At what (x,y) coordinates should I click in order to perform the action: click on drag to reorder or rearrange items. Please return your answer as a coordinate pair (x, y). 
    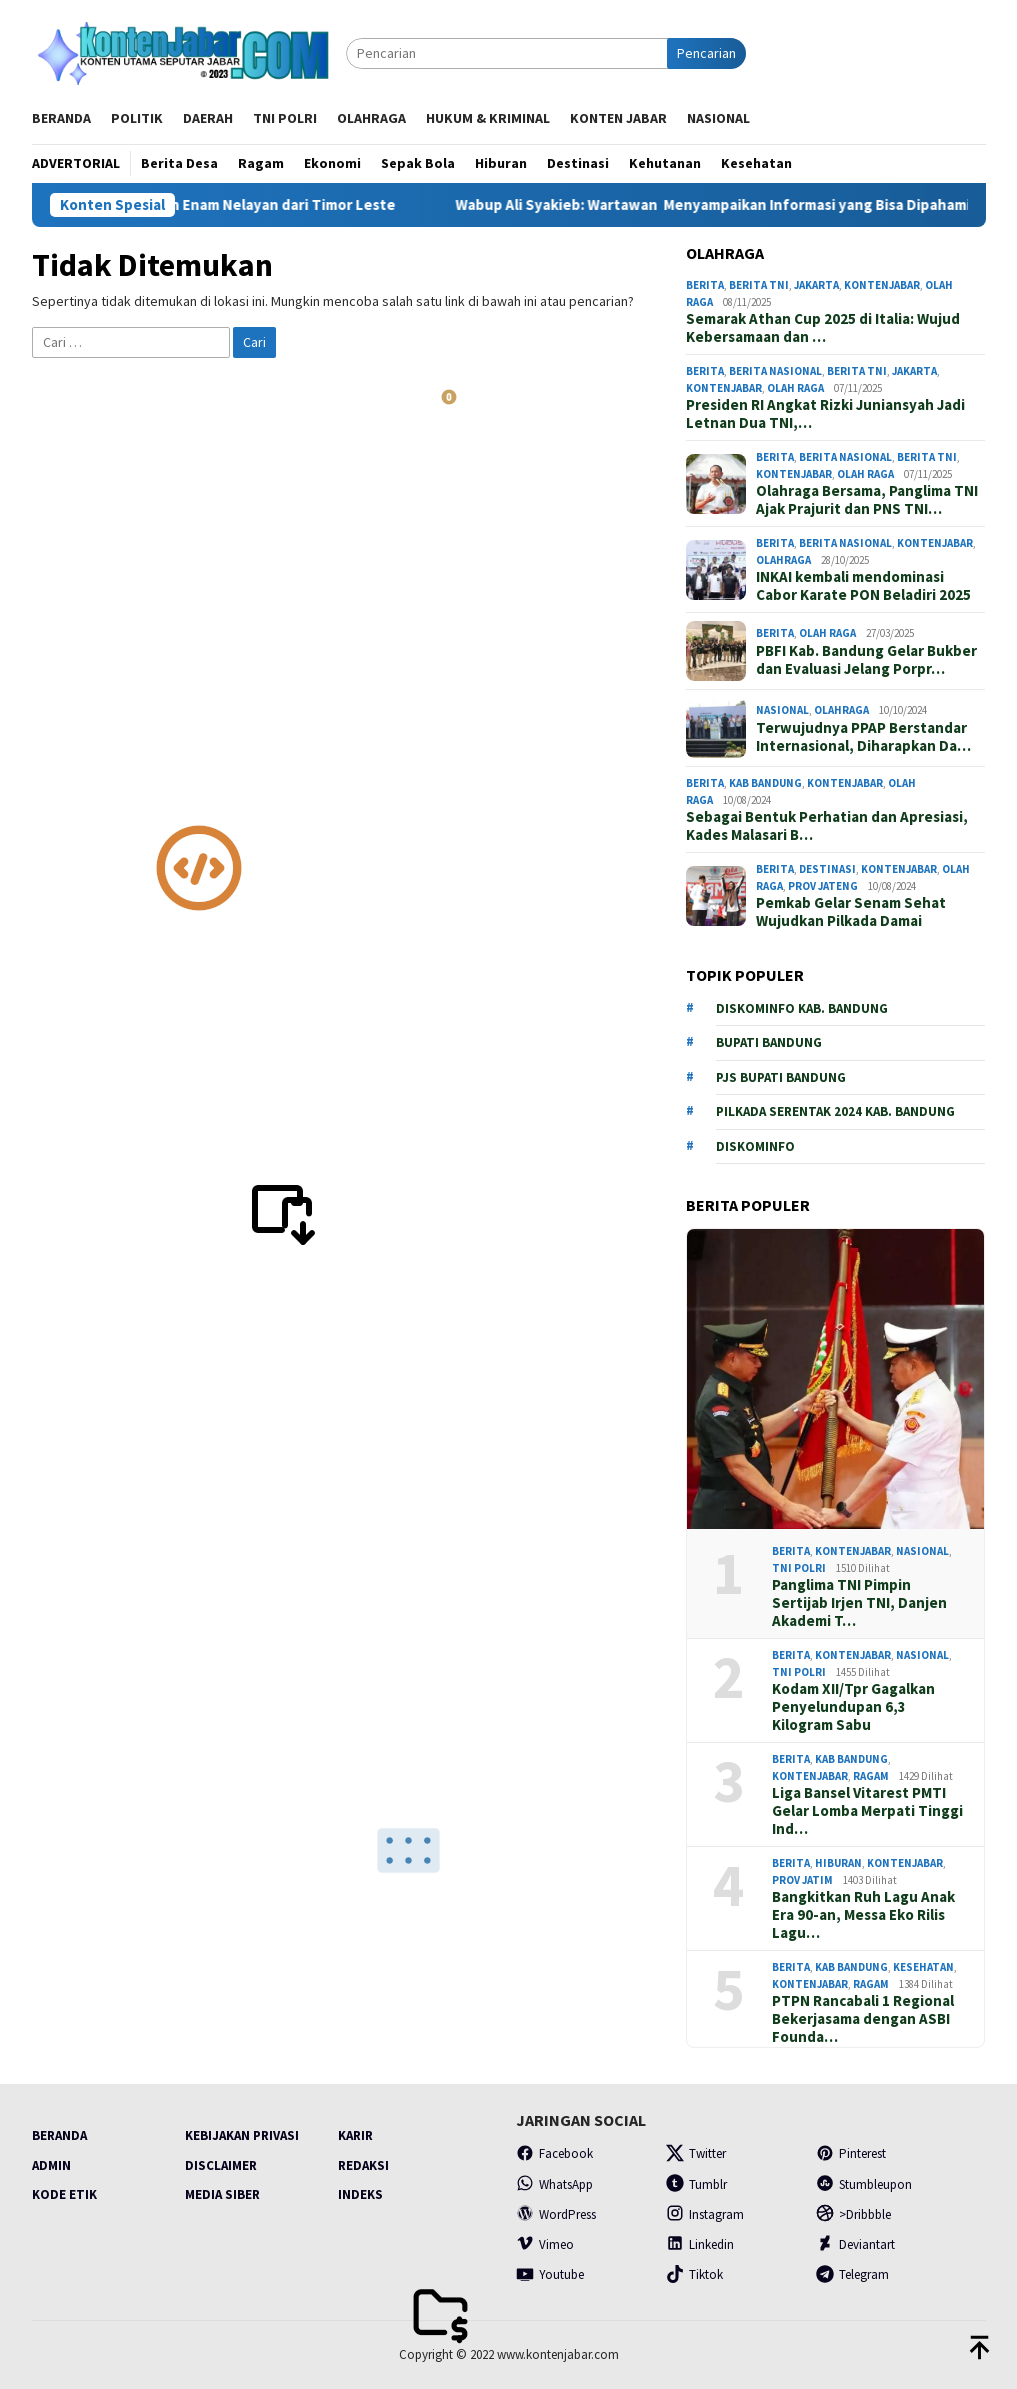
    Looking at the image, I should click on (408, 1850).